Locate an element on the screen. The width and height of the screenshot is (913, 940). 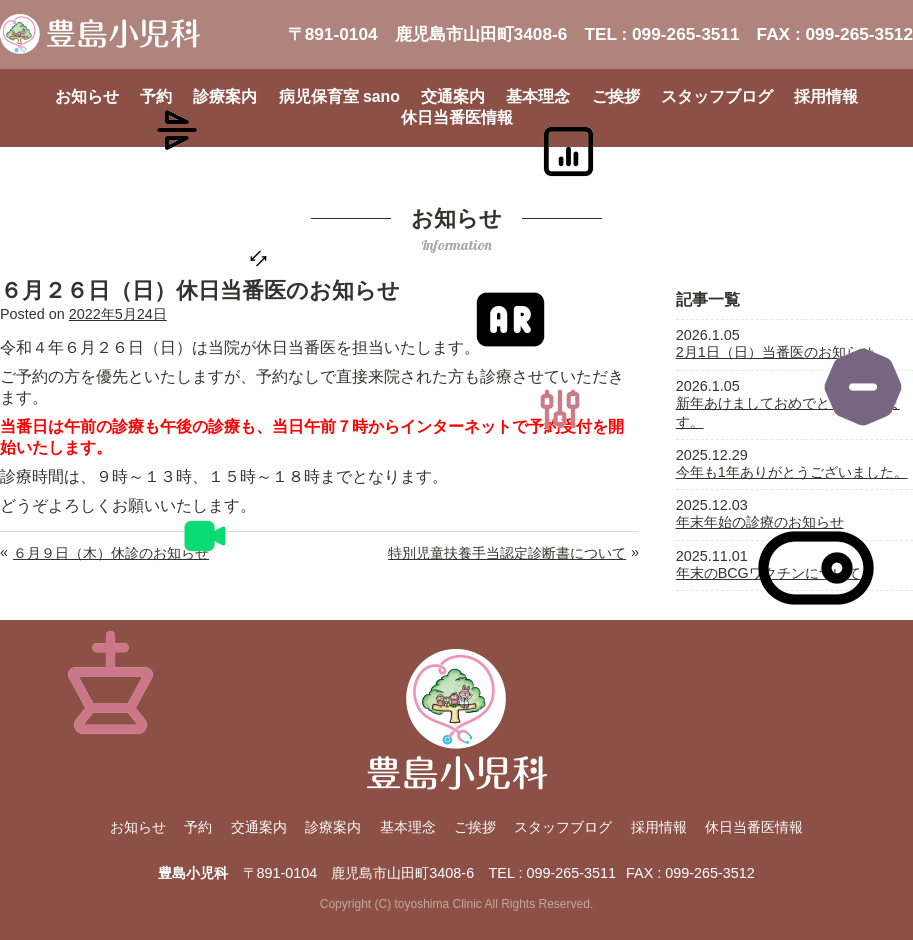
represents the king piece in a chess game is located at coordinates (110, 685).